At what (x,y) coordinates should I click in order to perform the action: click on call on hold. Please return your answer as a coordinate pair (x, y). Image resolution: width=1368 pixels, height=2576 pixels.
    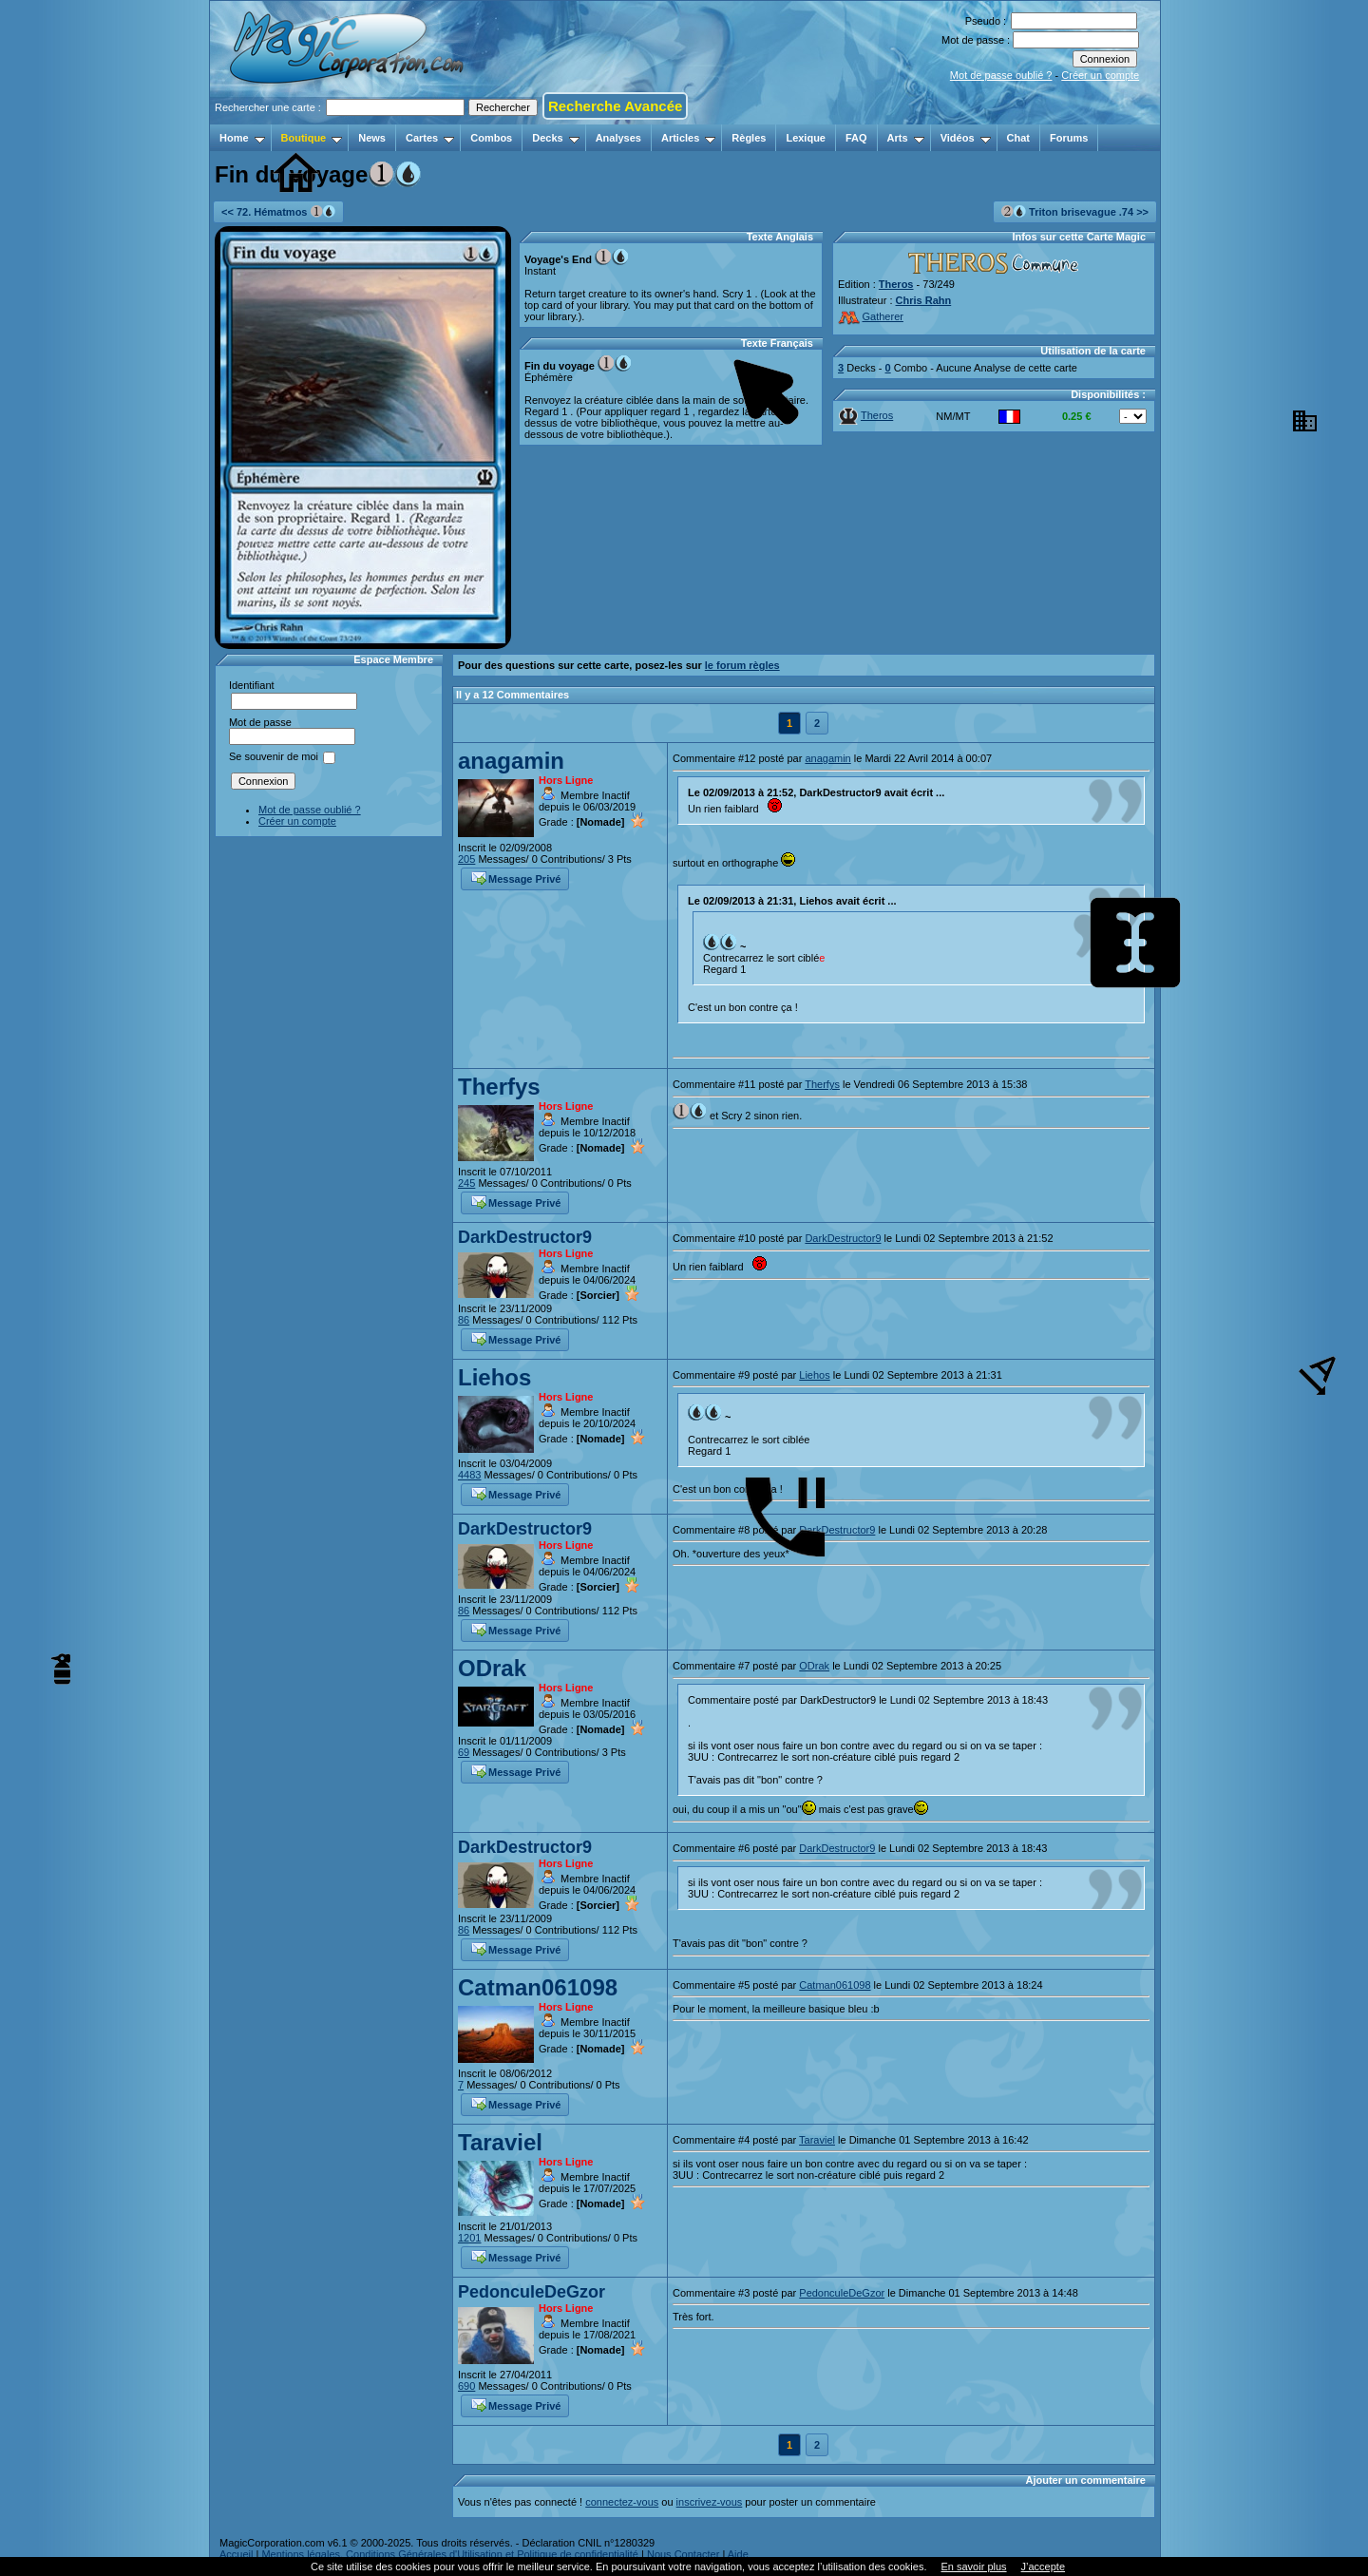
    Looking at the image, I should click on (785, 1517).